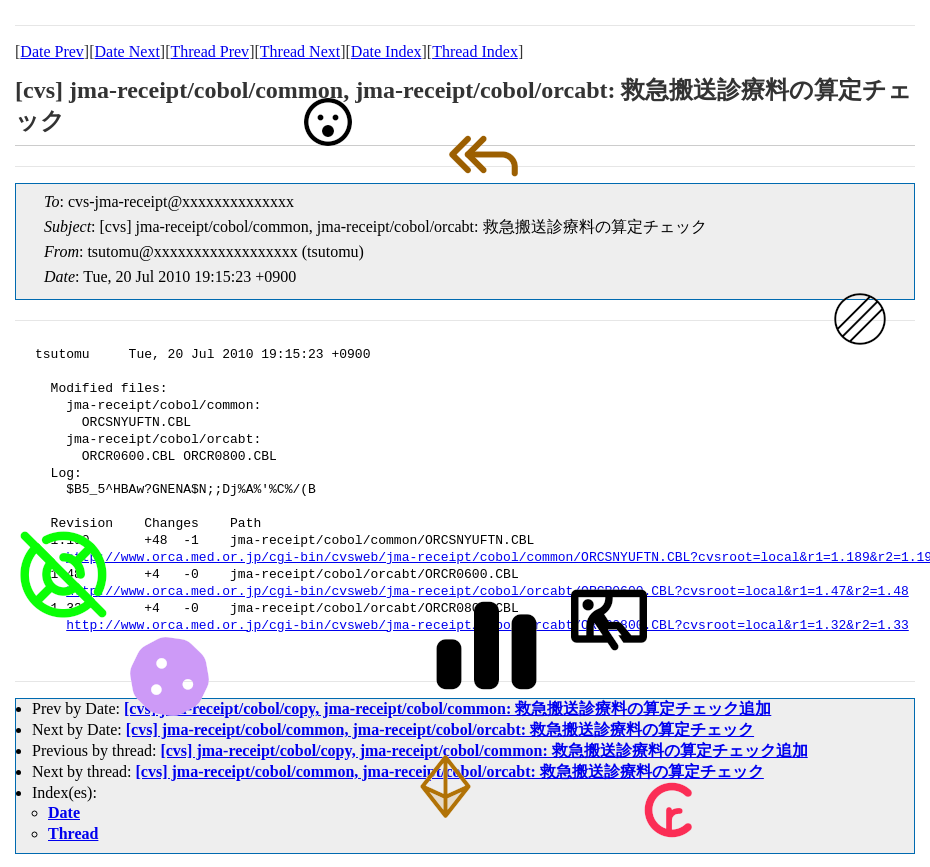 The image size is (930, 867). I want to click on indicates brazilian cruzeiro currency, so click(670, 810).